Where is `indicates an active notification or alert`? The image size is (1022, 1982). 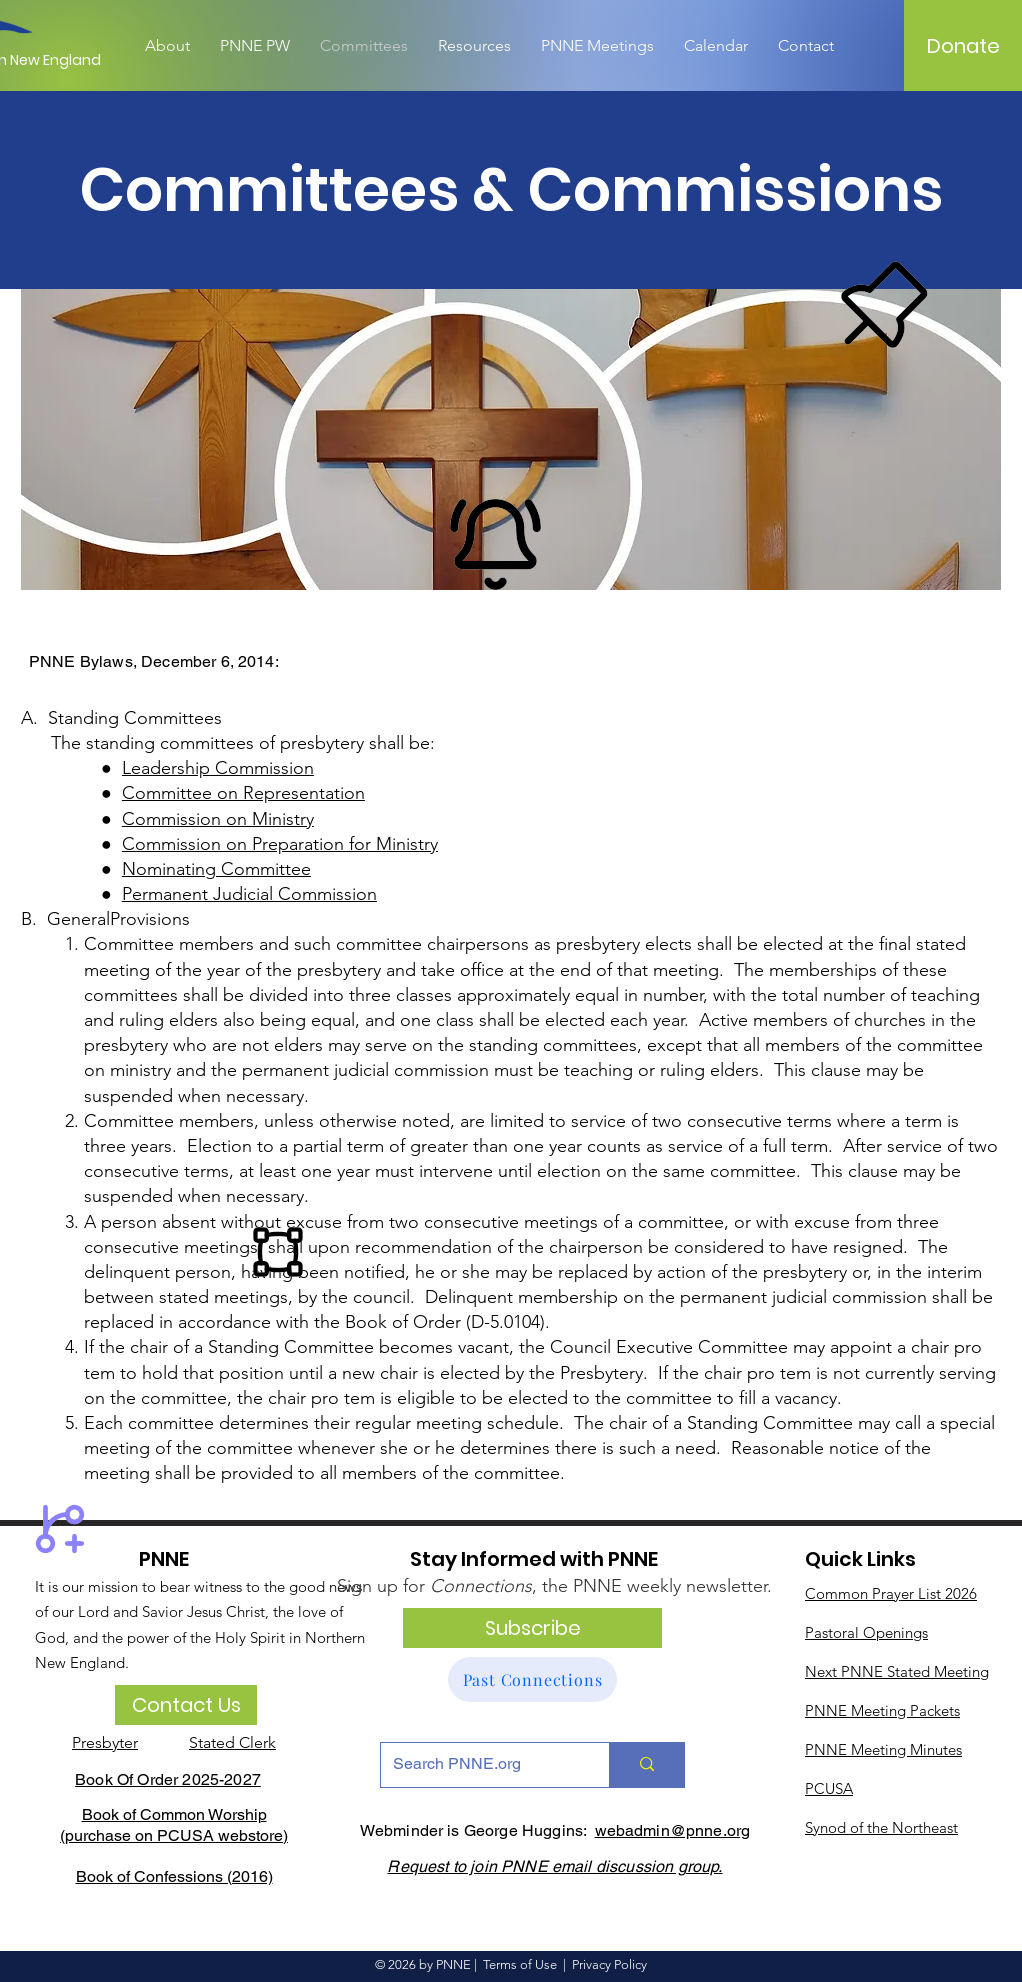
indicates an active notification or alert is located at coordinates (495, 544).